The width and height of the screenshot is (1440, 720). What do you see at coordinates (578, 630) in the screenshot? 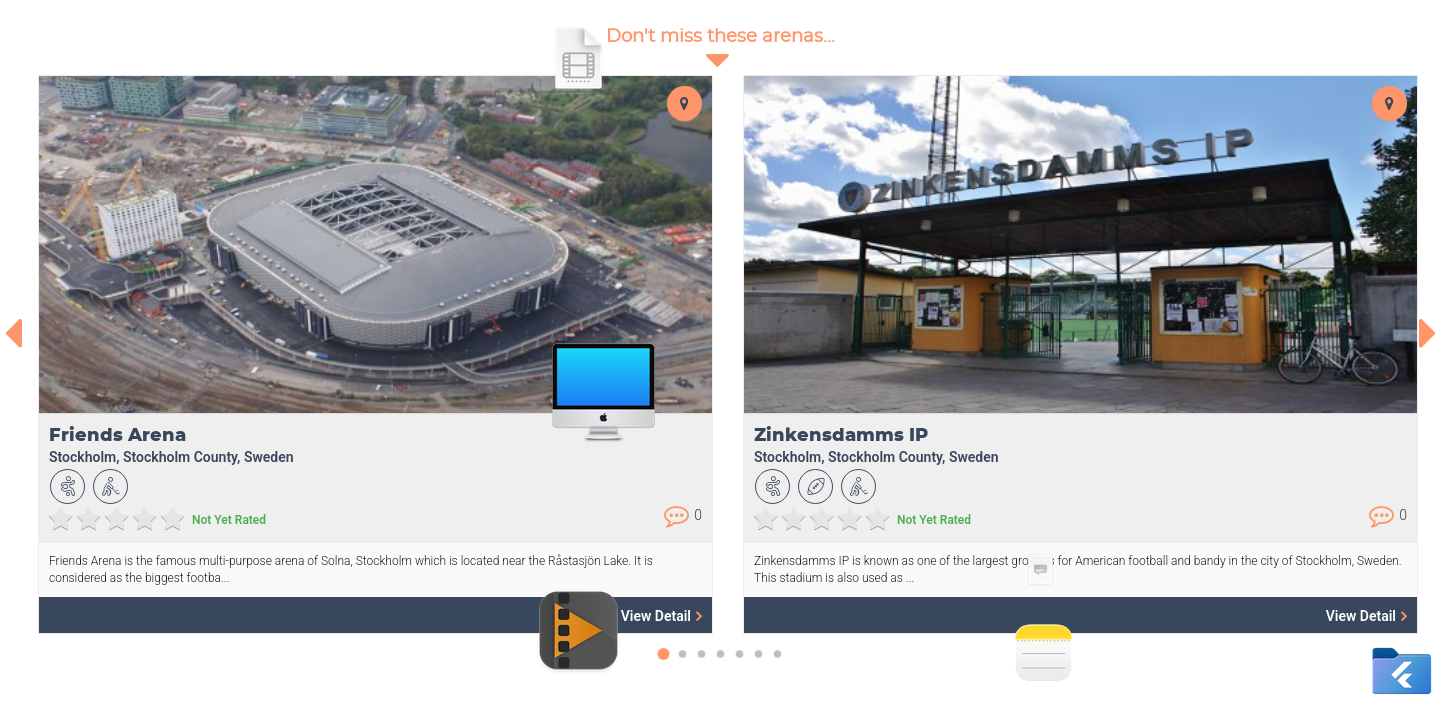
I see `open blackmagic raw player app` at bounding box center [578, 630].